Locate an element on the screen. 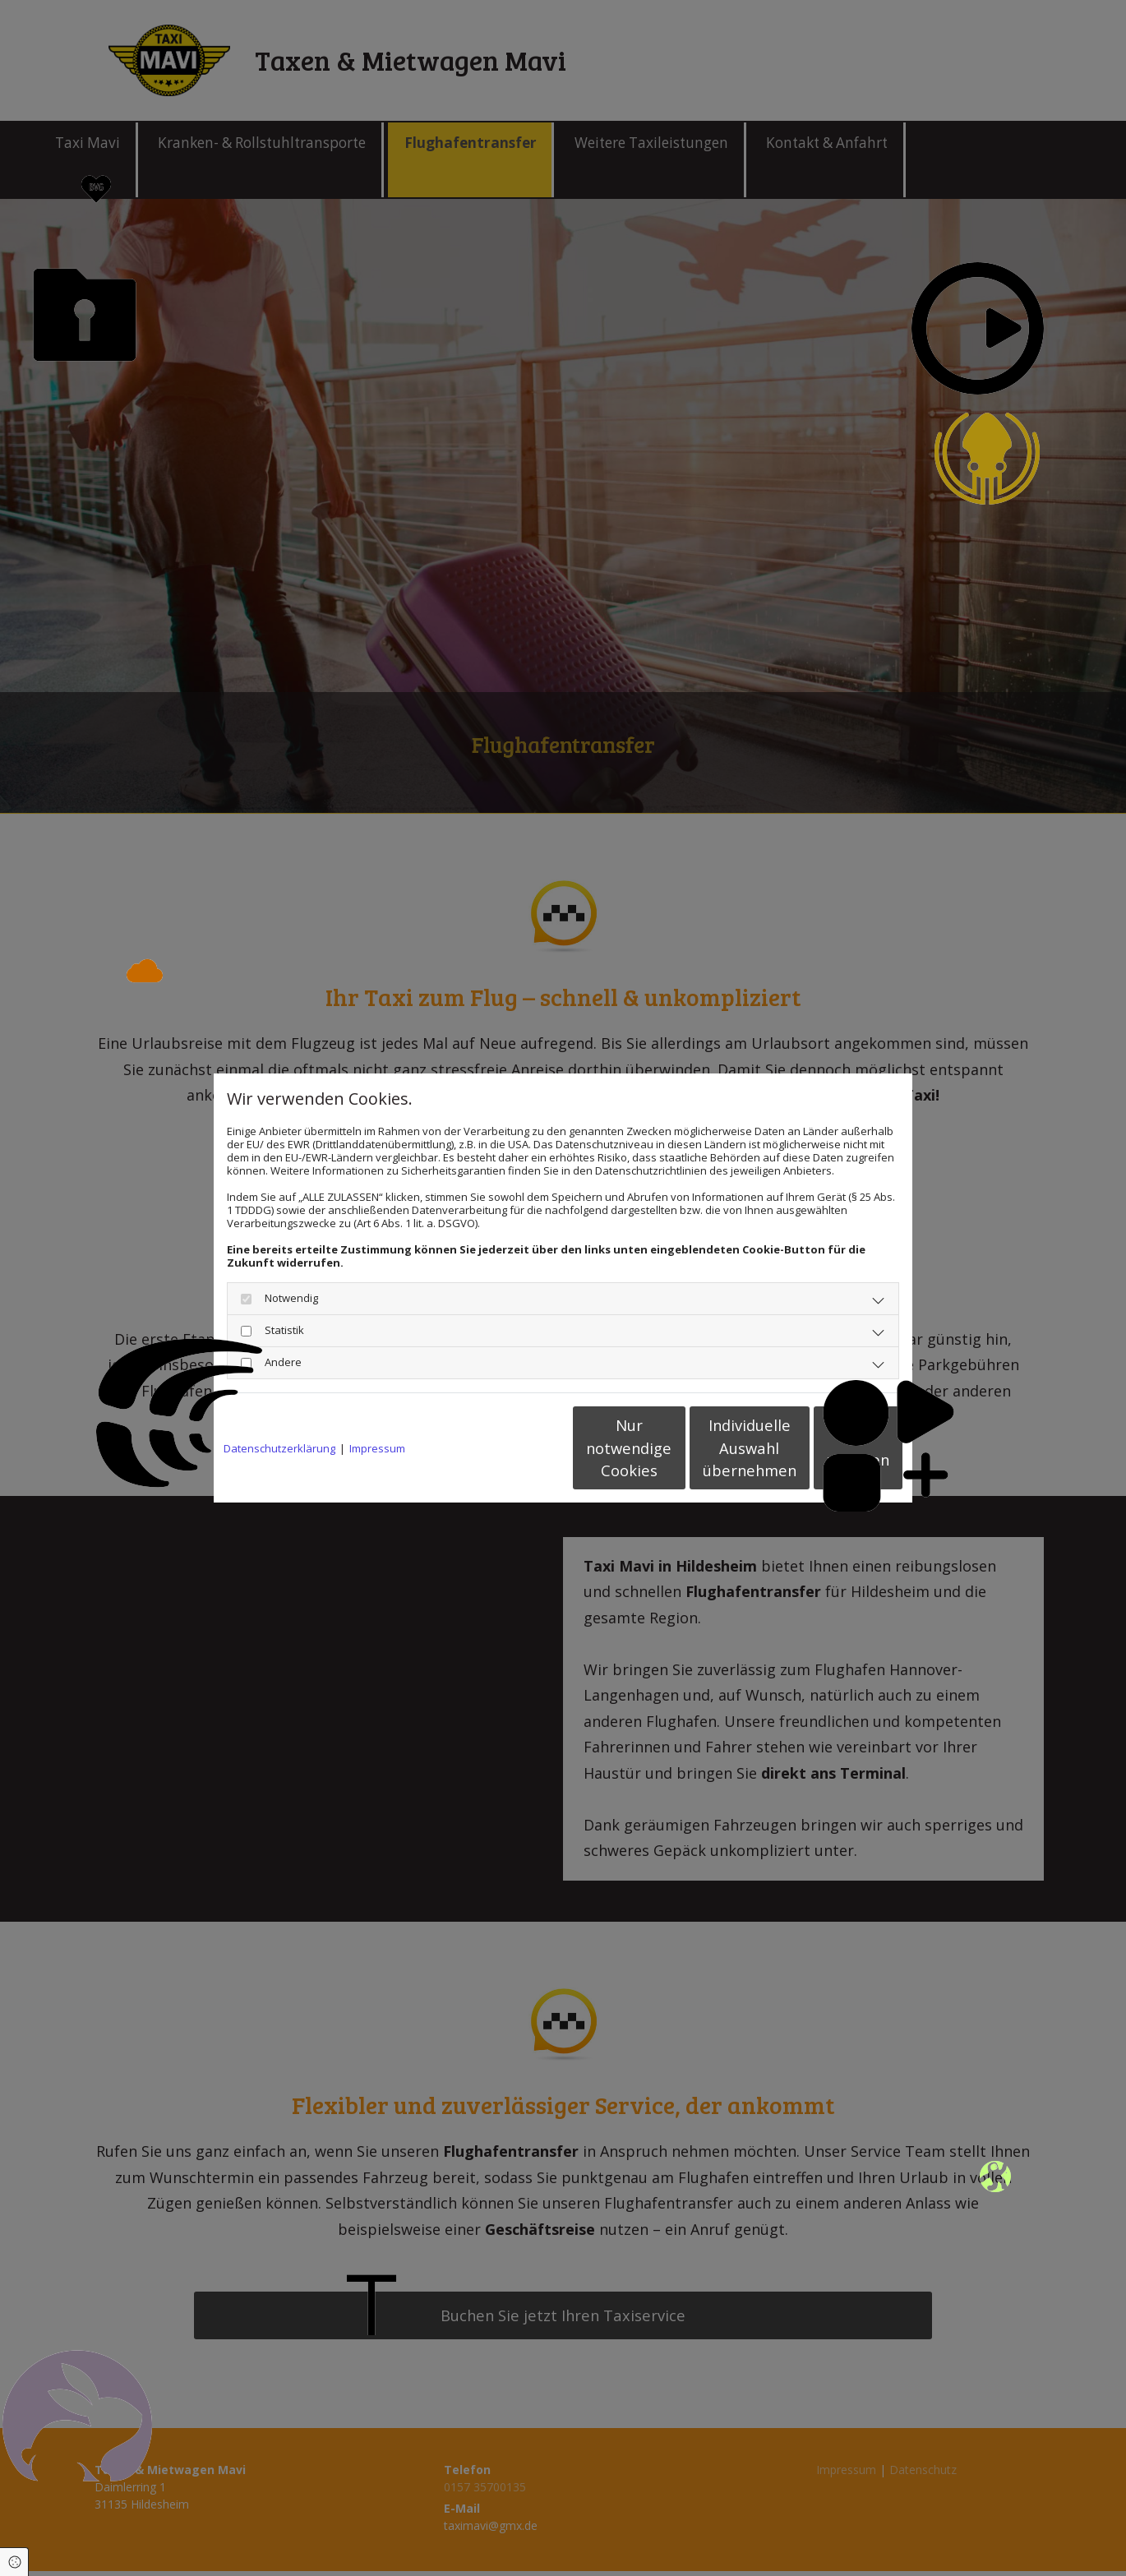  open the odysee app is located at coordinates (995, 2177).